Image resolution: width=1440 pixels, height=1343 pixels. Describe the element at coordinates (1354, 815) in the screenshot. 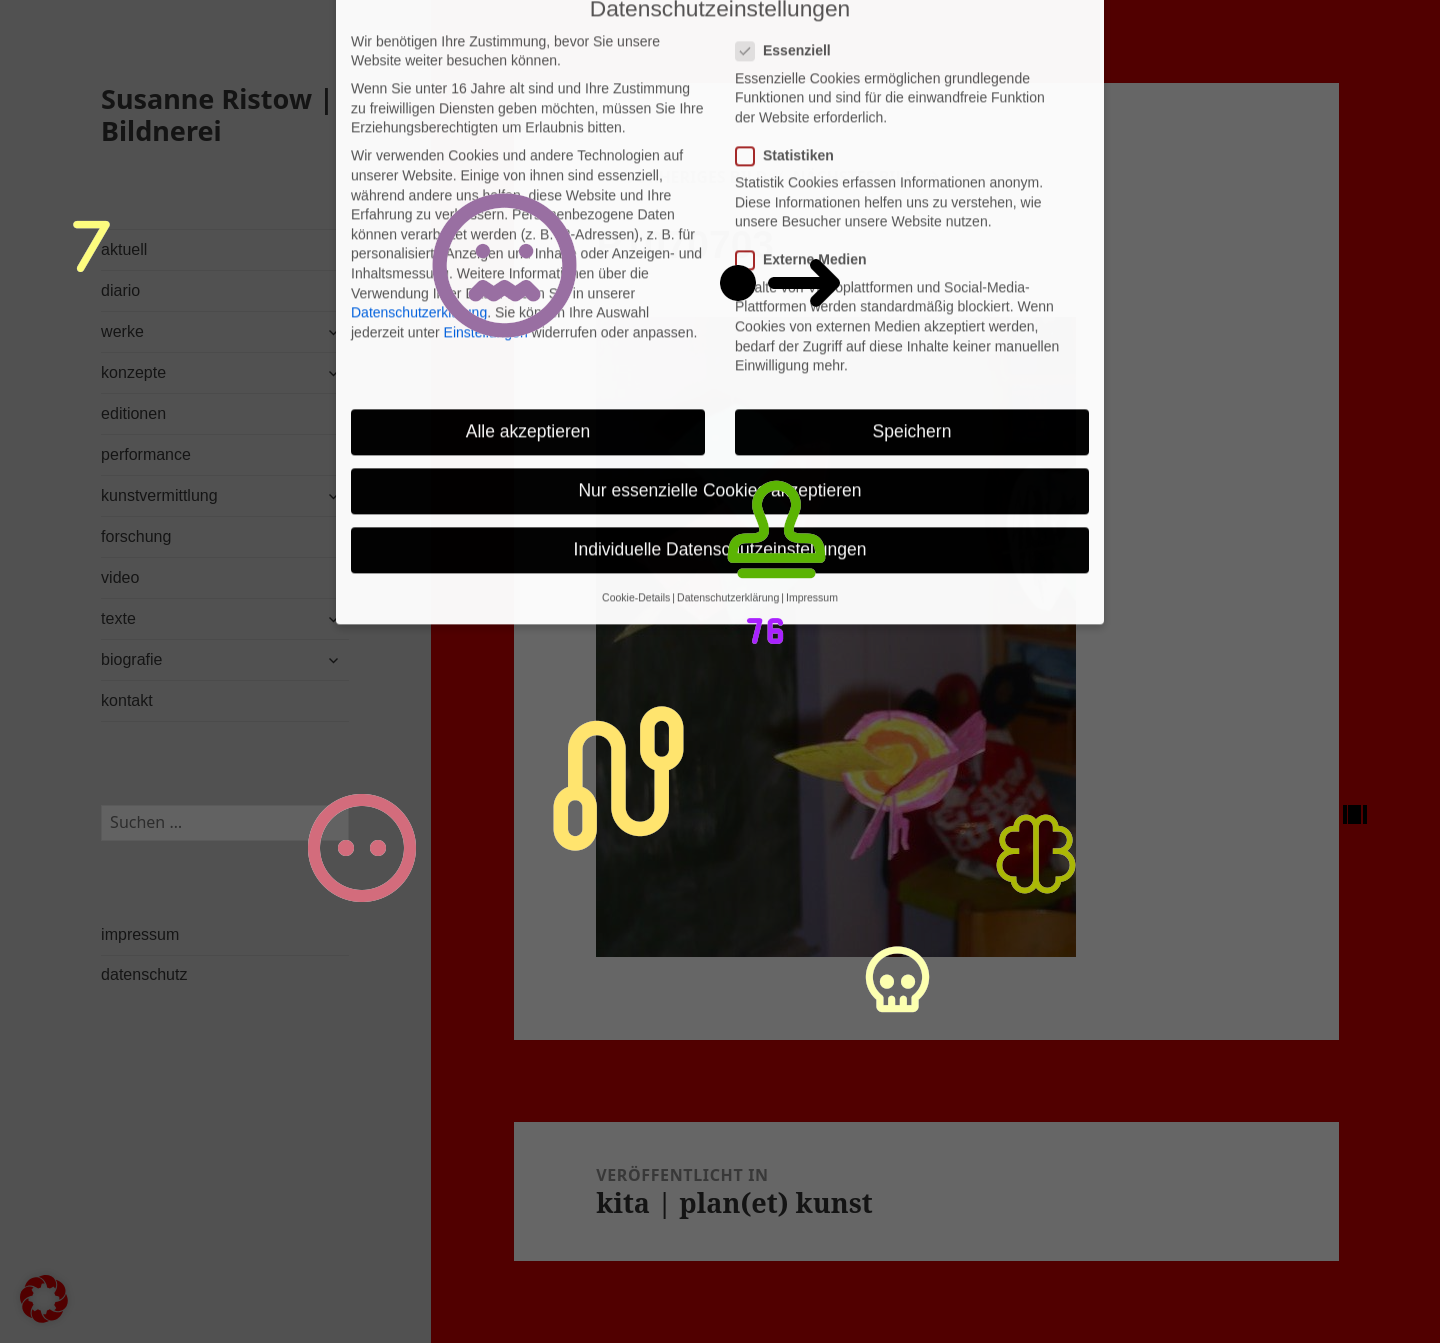

I see `switch to column or array view layout` at that location.